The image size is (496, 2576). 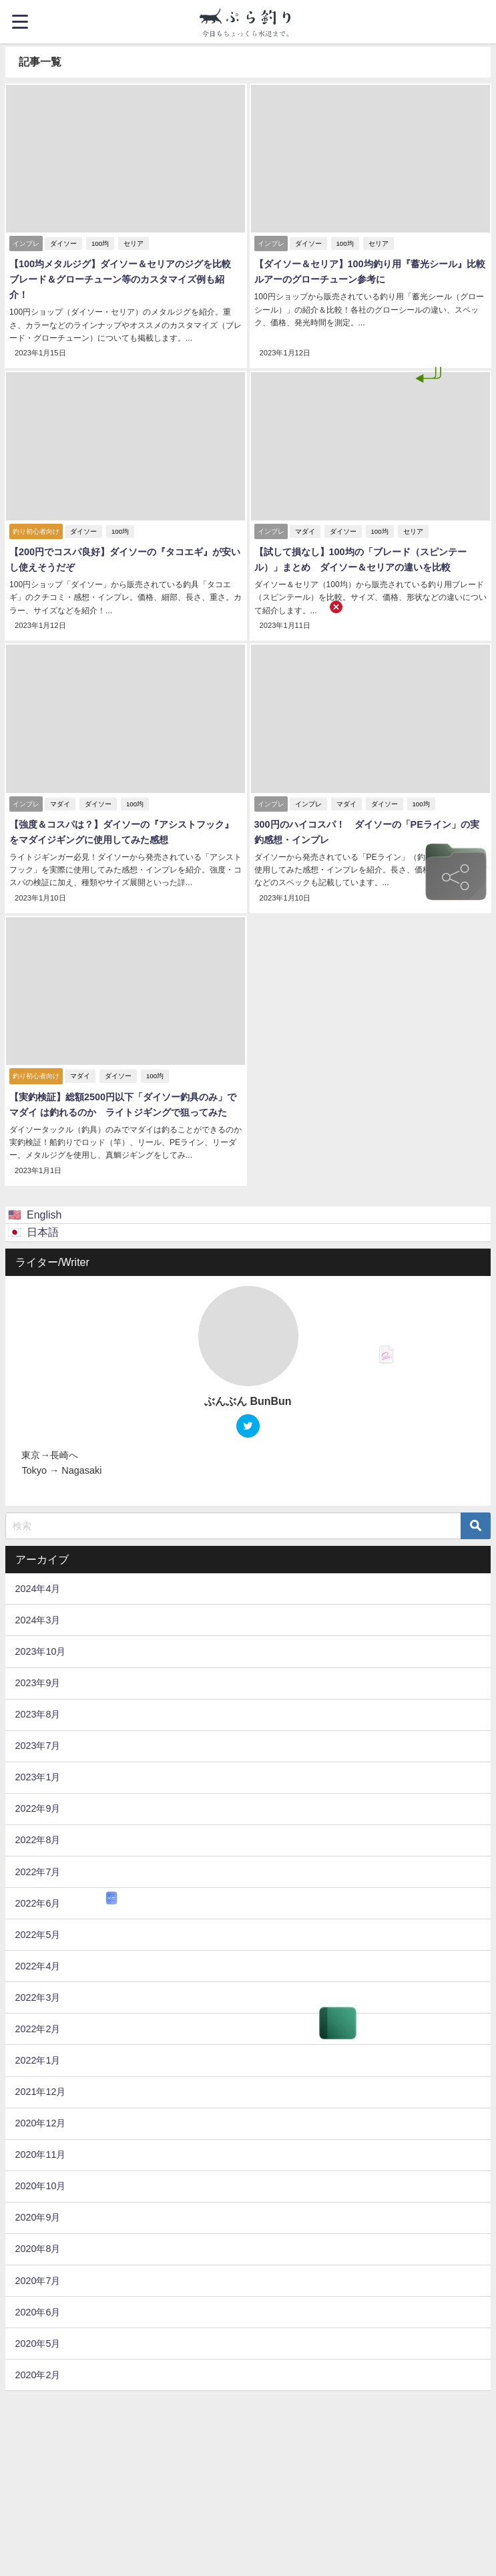 I want to click on access desktop folder or files, so click(x=338, y=2022).